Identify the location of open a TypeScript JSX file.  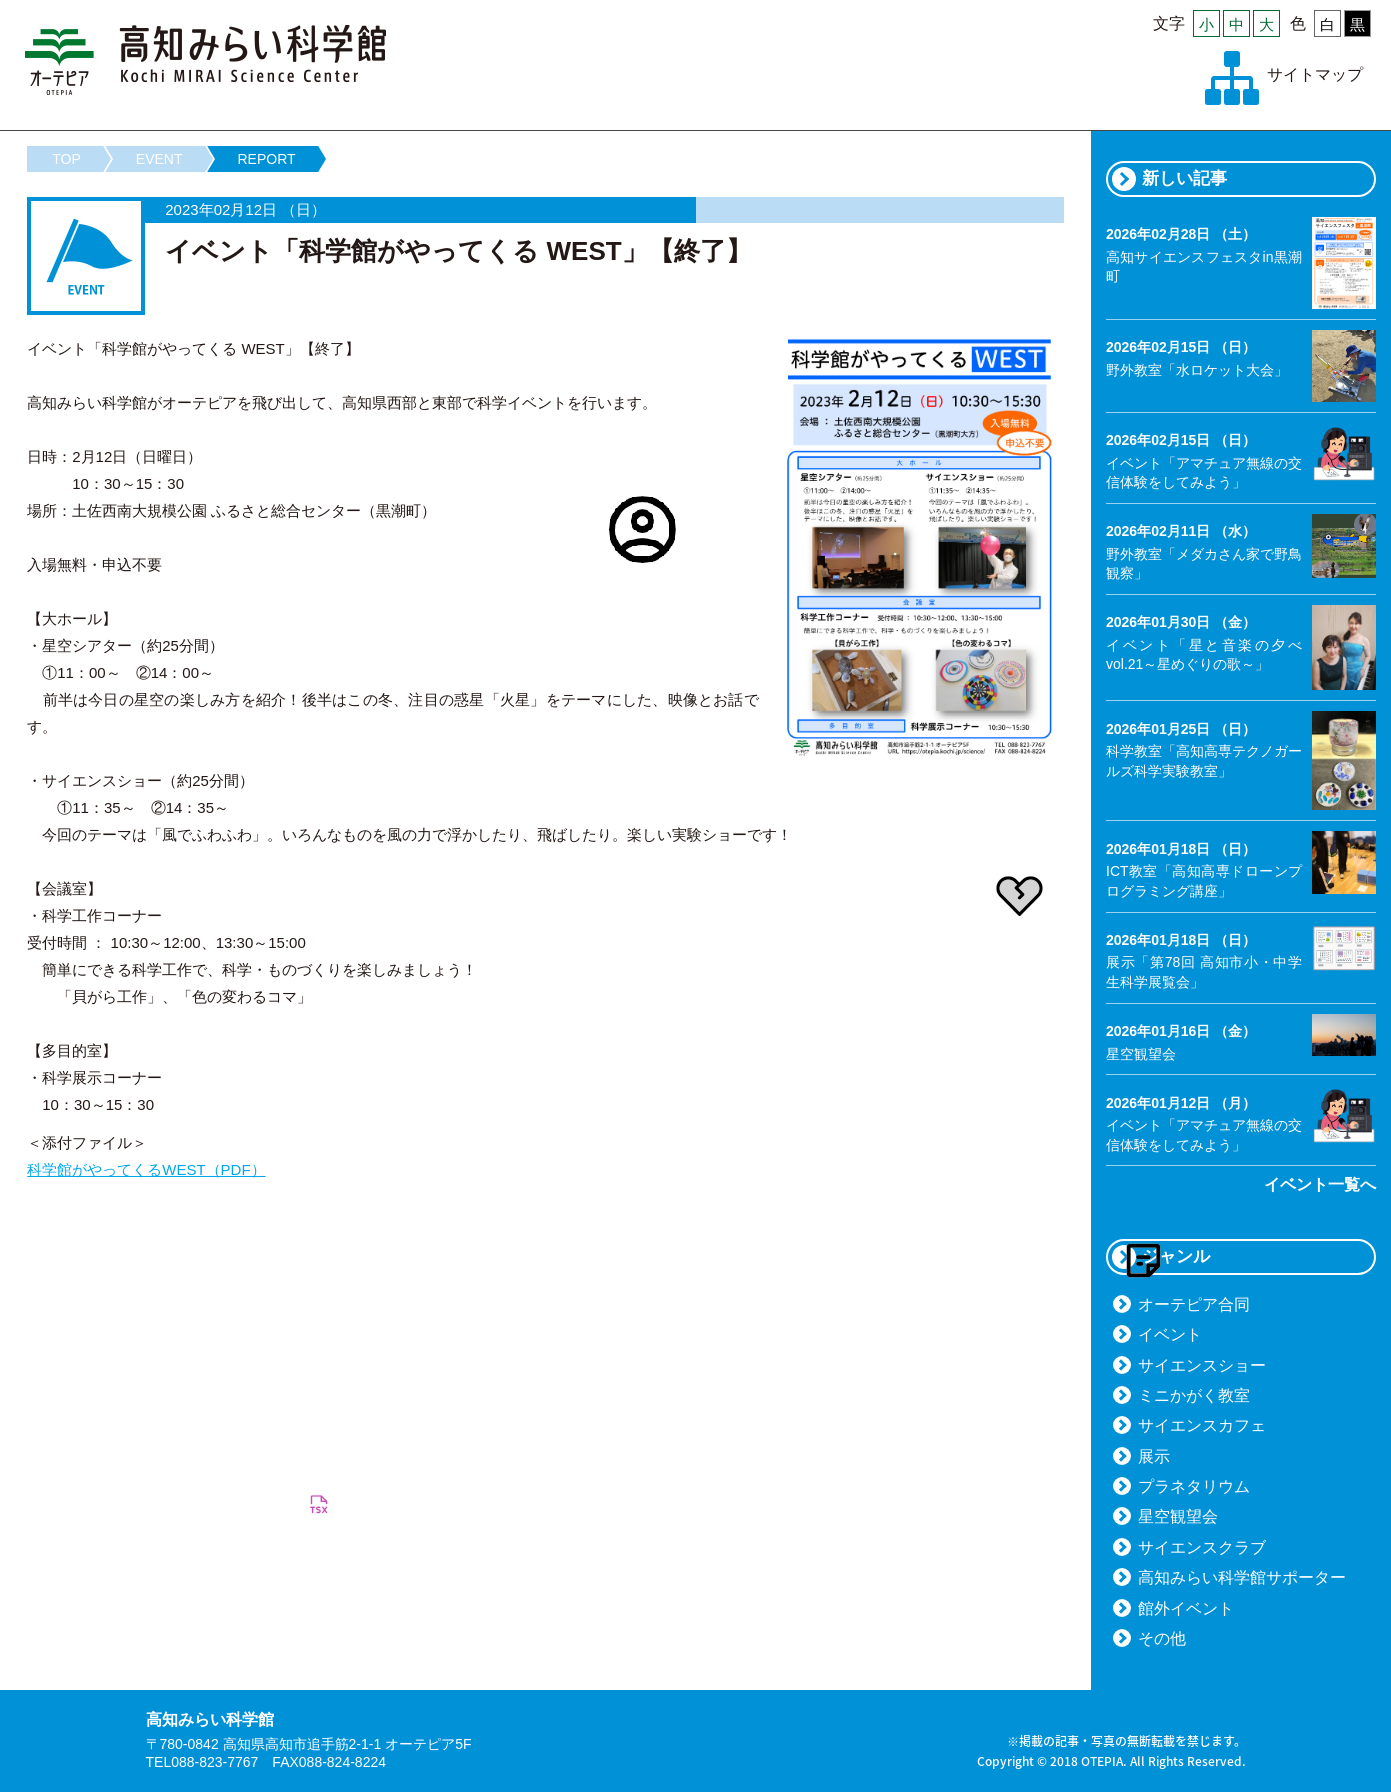
(319, 1505).